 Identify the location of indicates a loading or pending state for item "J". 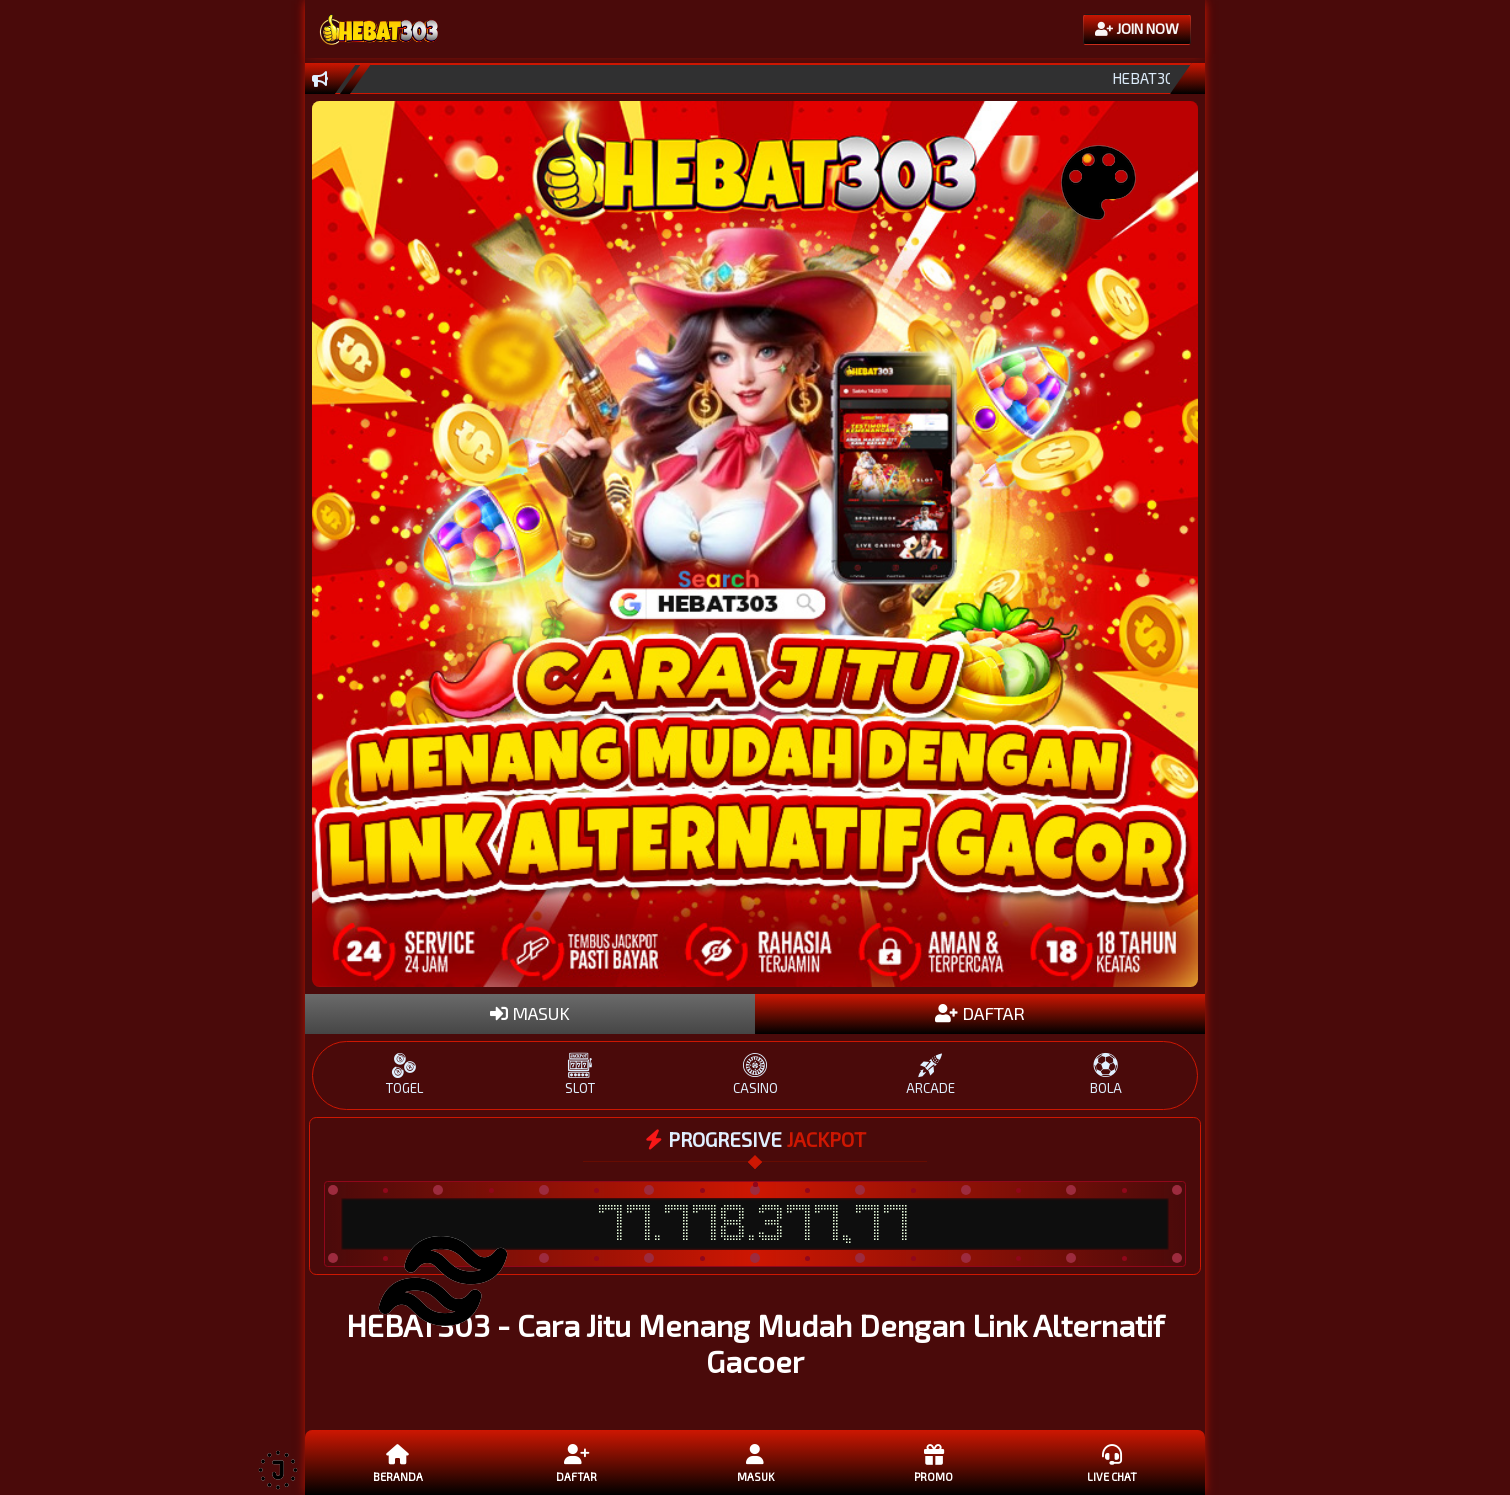
(278, 1470).